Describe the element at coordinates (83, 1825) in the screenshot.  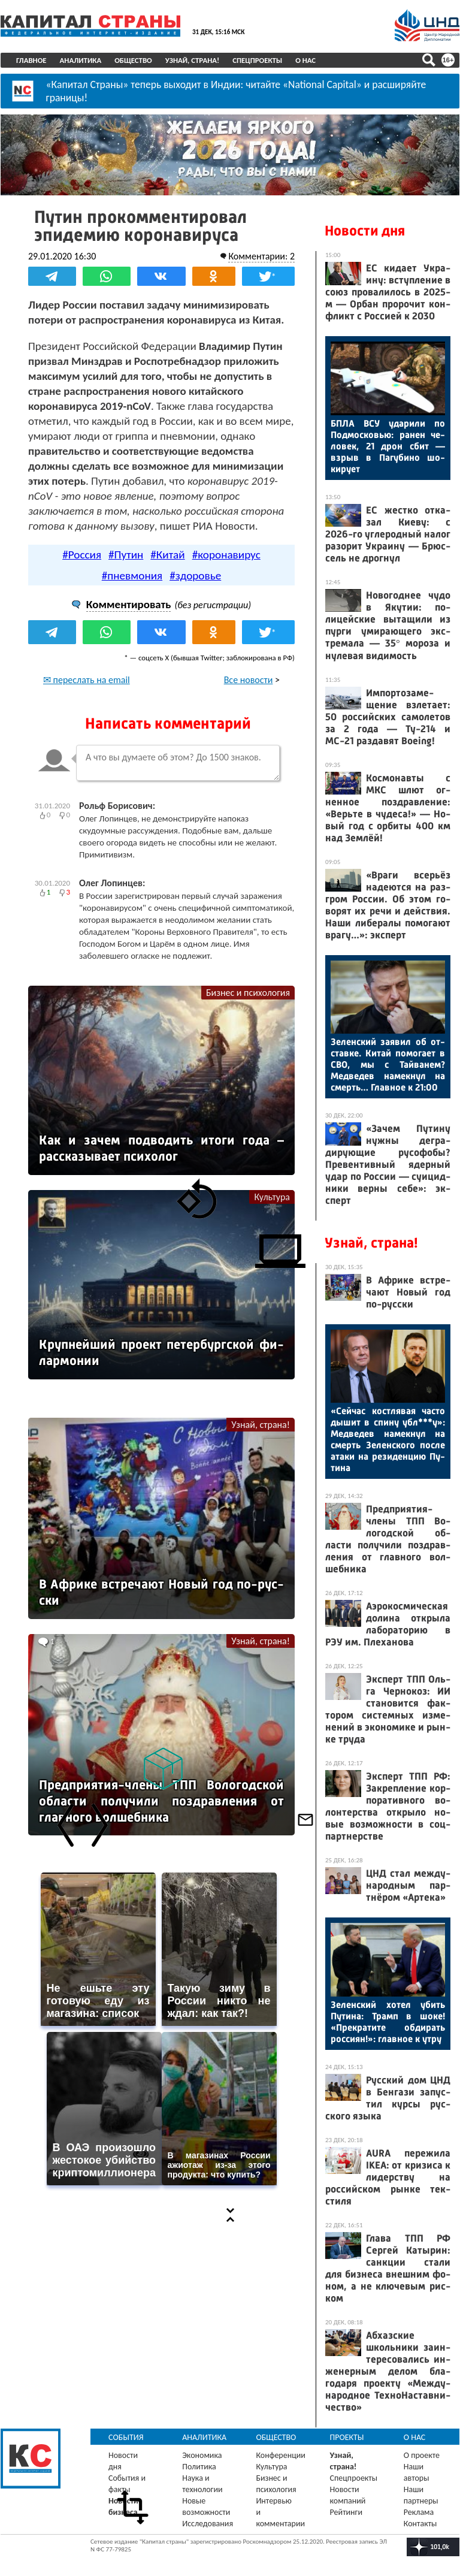
I see `view or edit source code` at that location.